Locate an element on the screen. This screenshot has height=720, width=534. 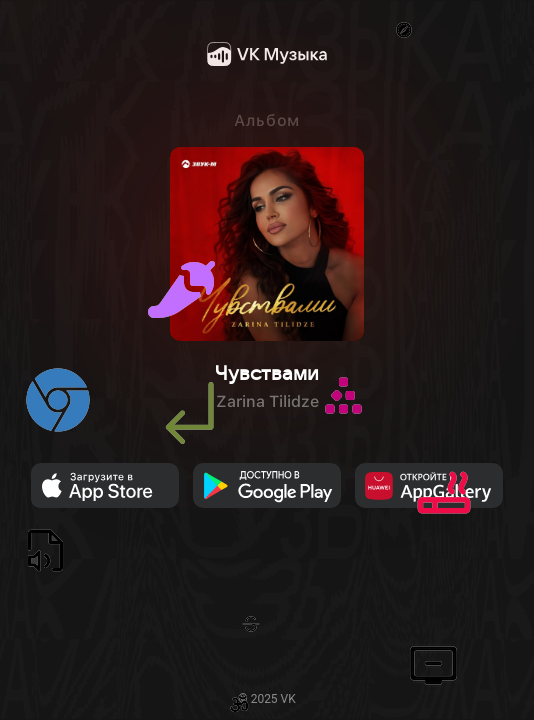
view stacked or layered resources is located at coordinates (343, 395).